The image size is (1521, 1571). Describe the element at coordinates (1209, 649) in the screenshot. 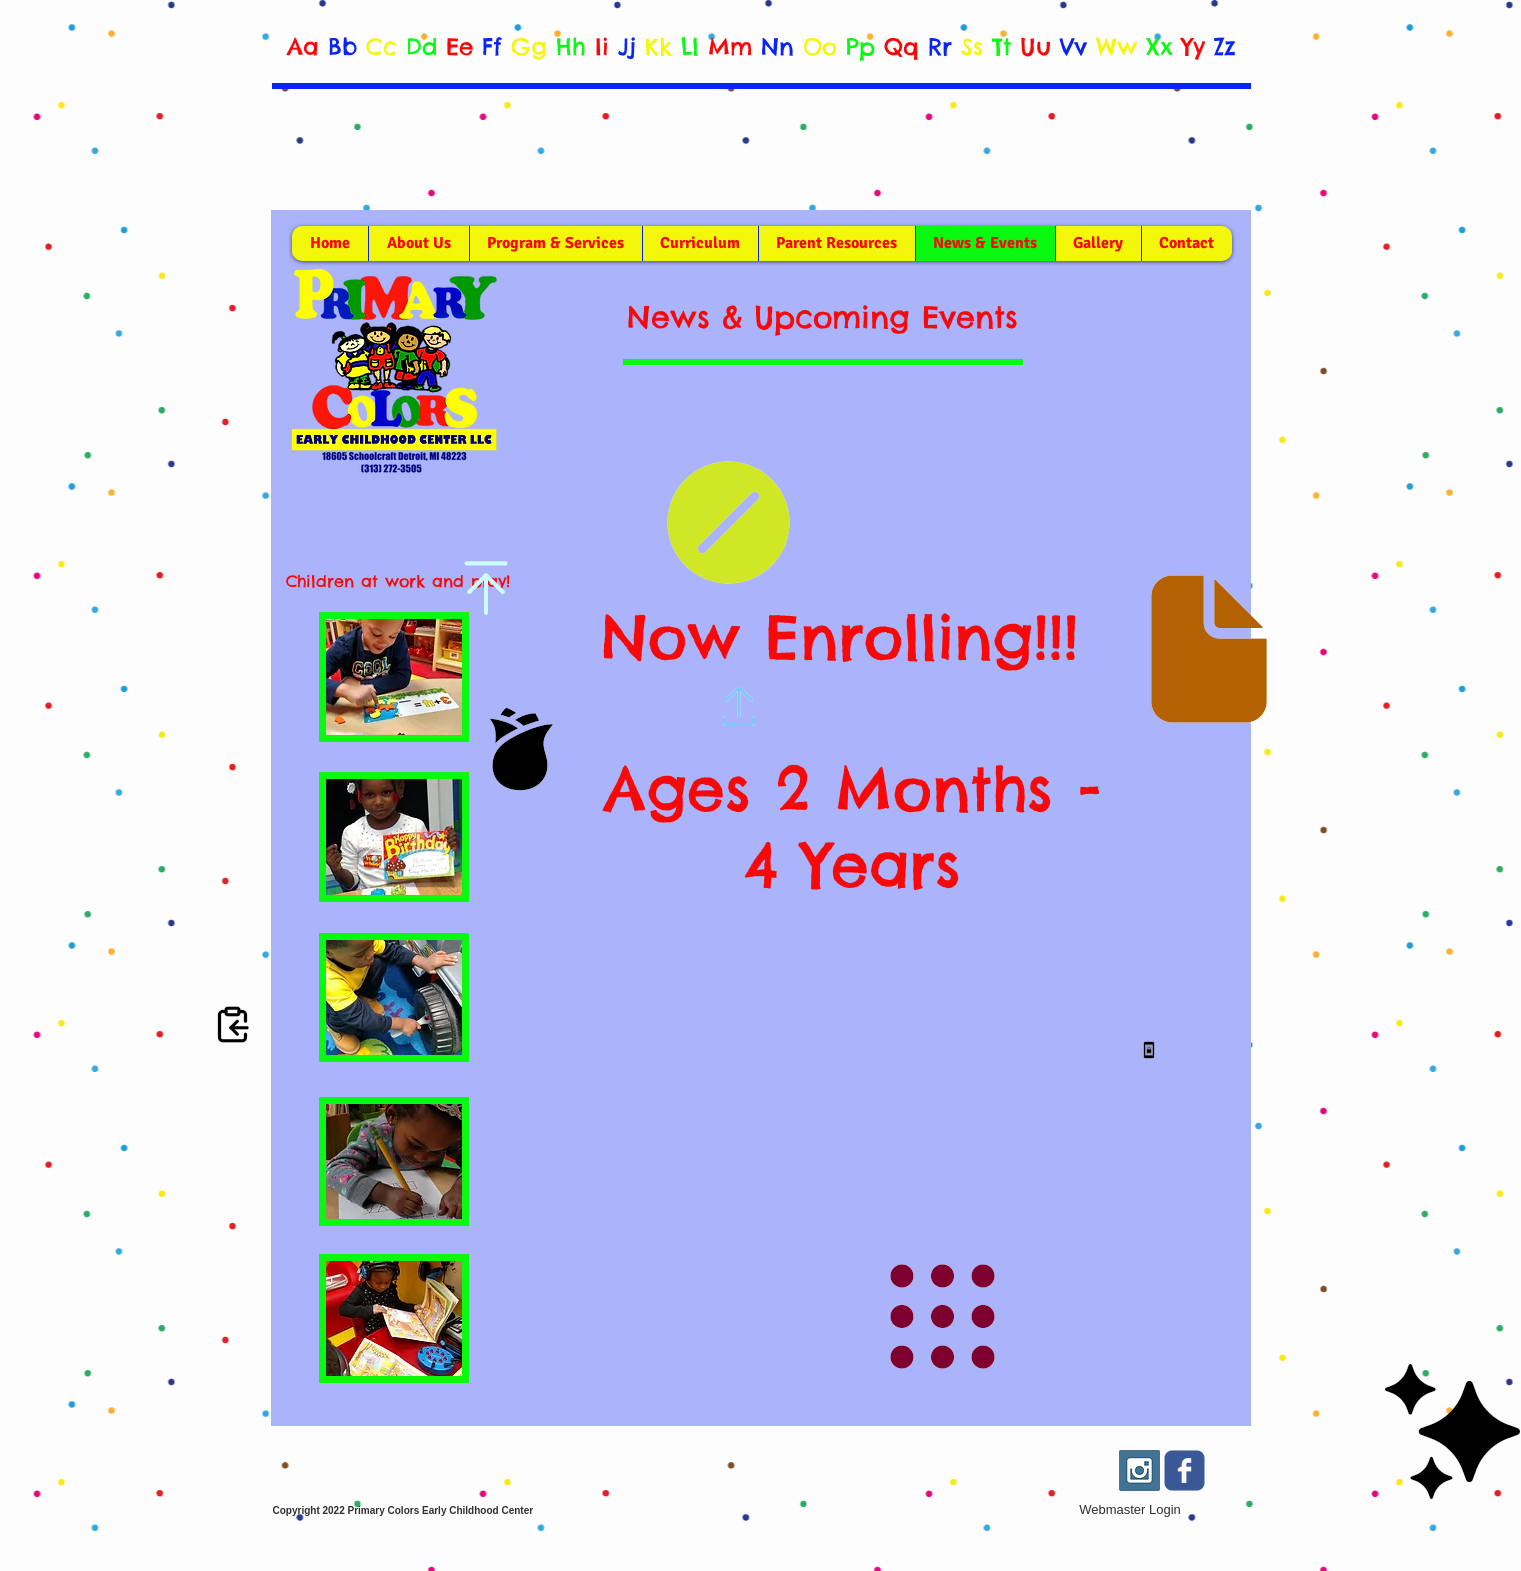

I see `view document or file` at that location.